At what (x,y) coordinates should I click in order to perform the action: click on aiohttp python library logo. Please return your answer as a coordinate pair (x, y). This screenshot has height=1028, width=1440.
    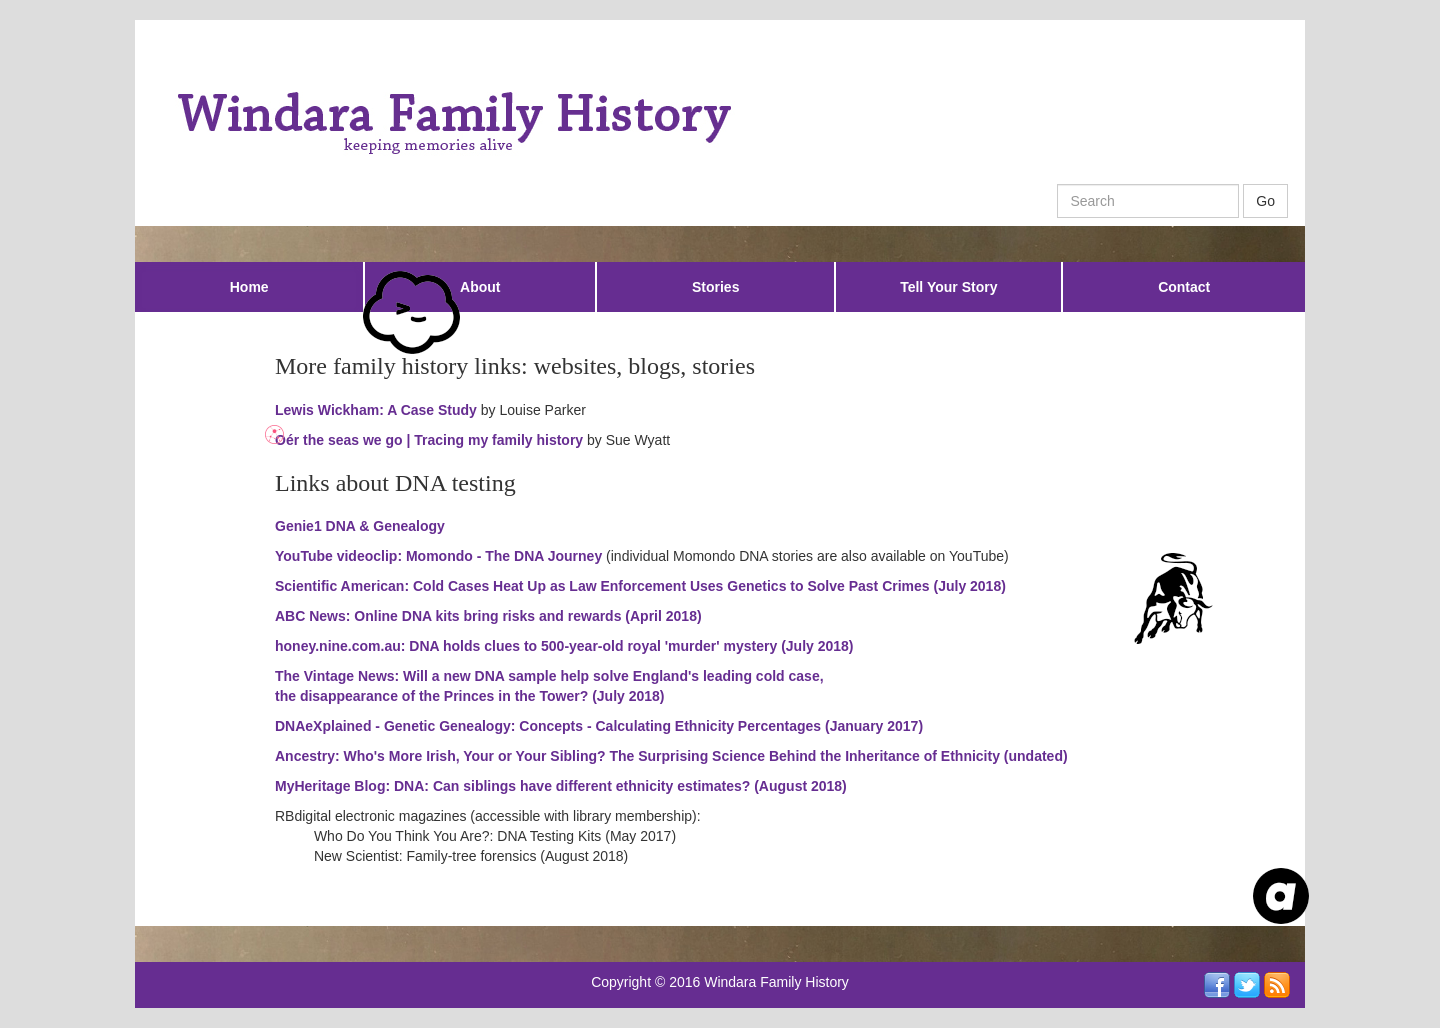
    Looking at the image, I should click on (274, 434).